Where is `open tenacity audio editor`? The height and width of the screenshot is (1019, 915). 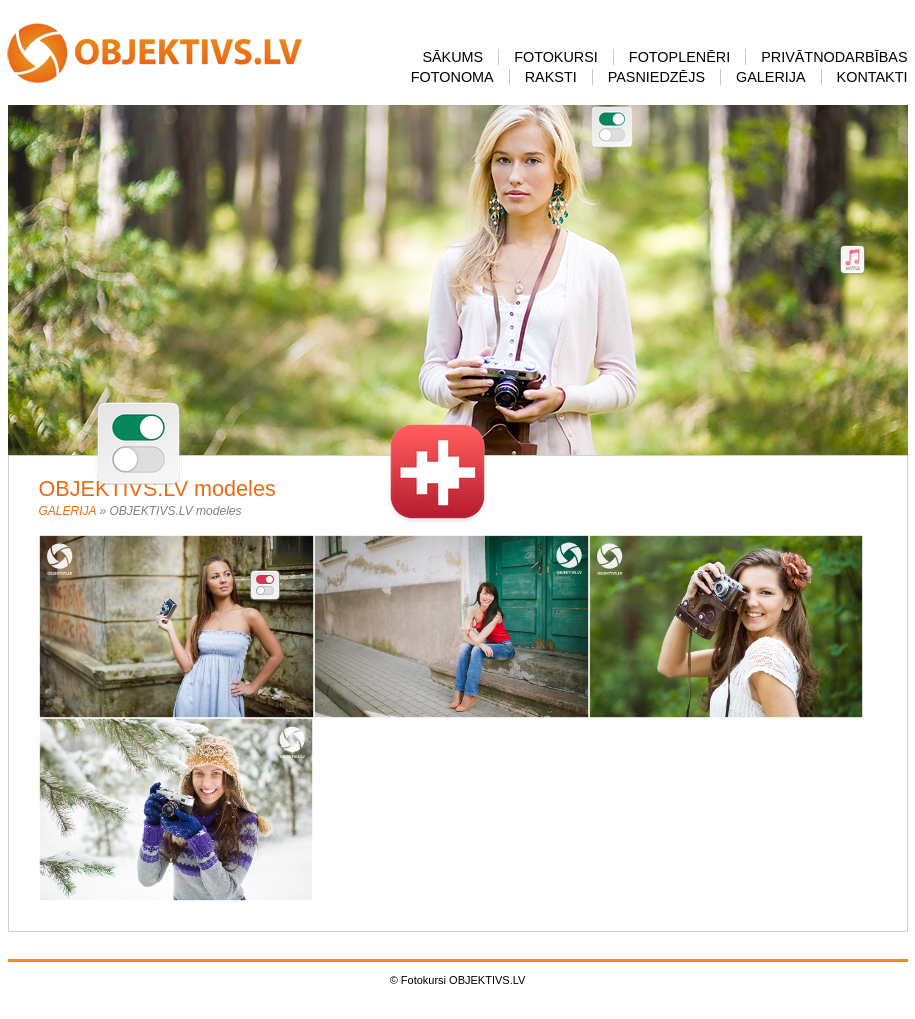
open tenacity audio editor is located at coordinates (437, 471).